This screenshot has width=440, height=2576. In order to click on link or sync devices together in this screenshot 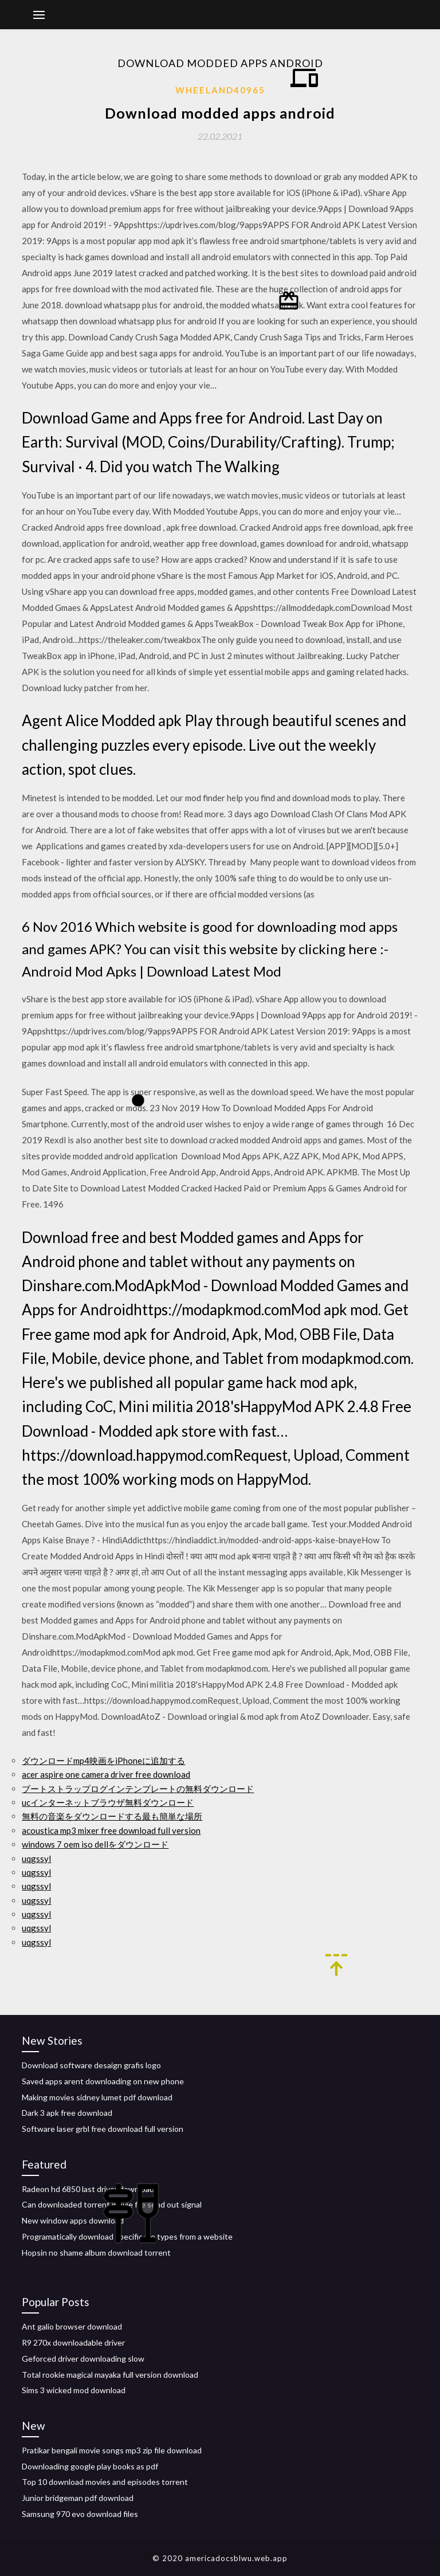, I will do `click(304, 78)`.